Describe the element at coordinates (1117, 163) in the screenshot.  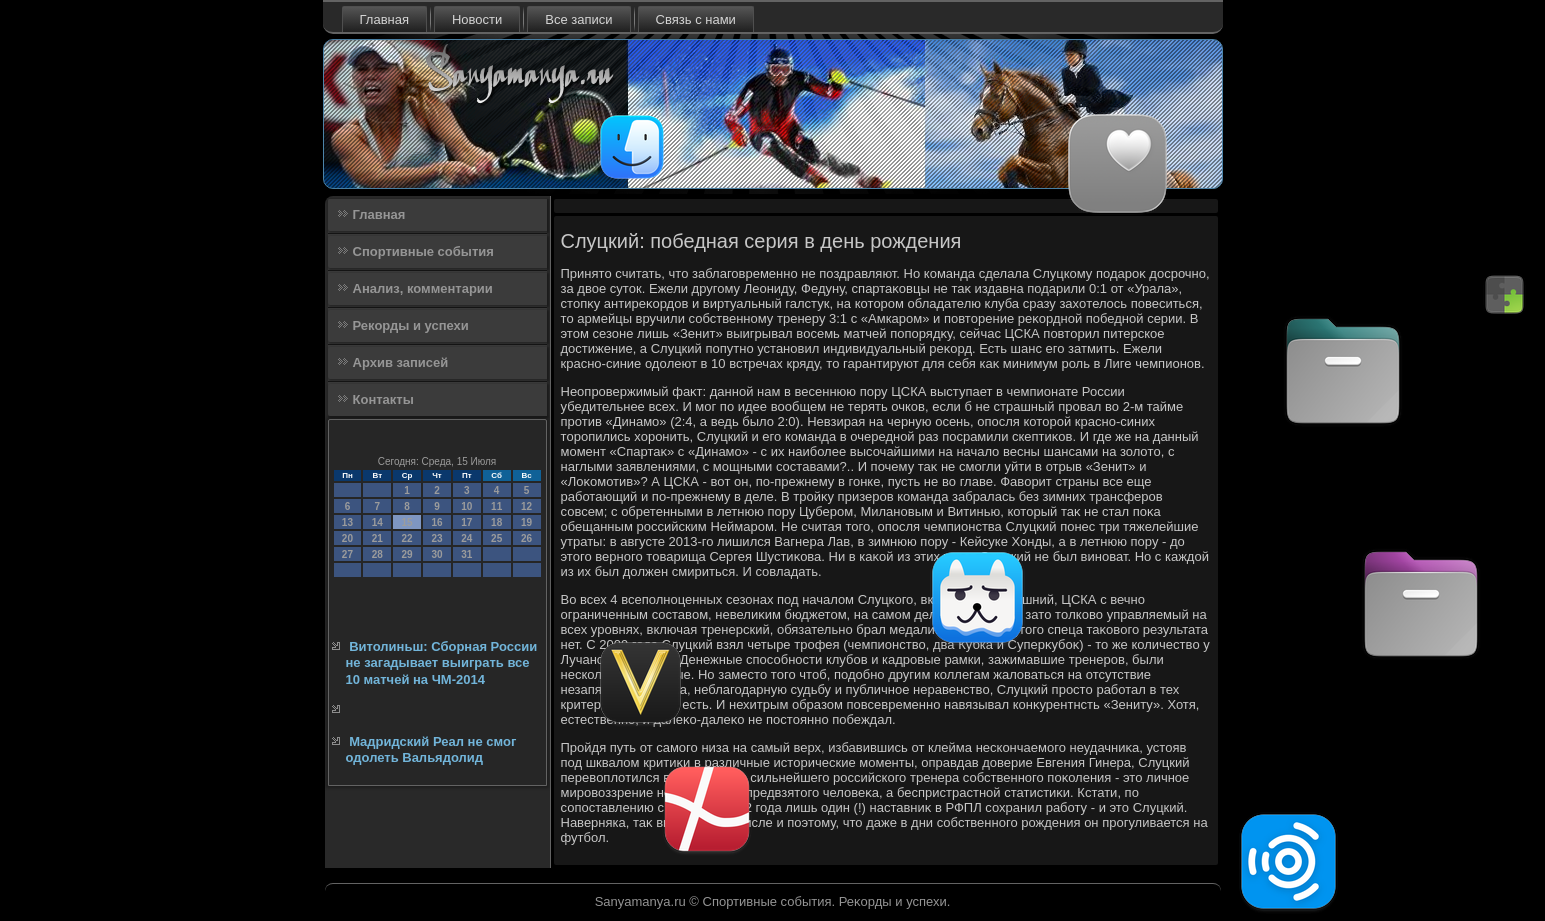
I see `open the Health app` at that location.